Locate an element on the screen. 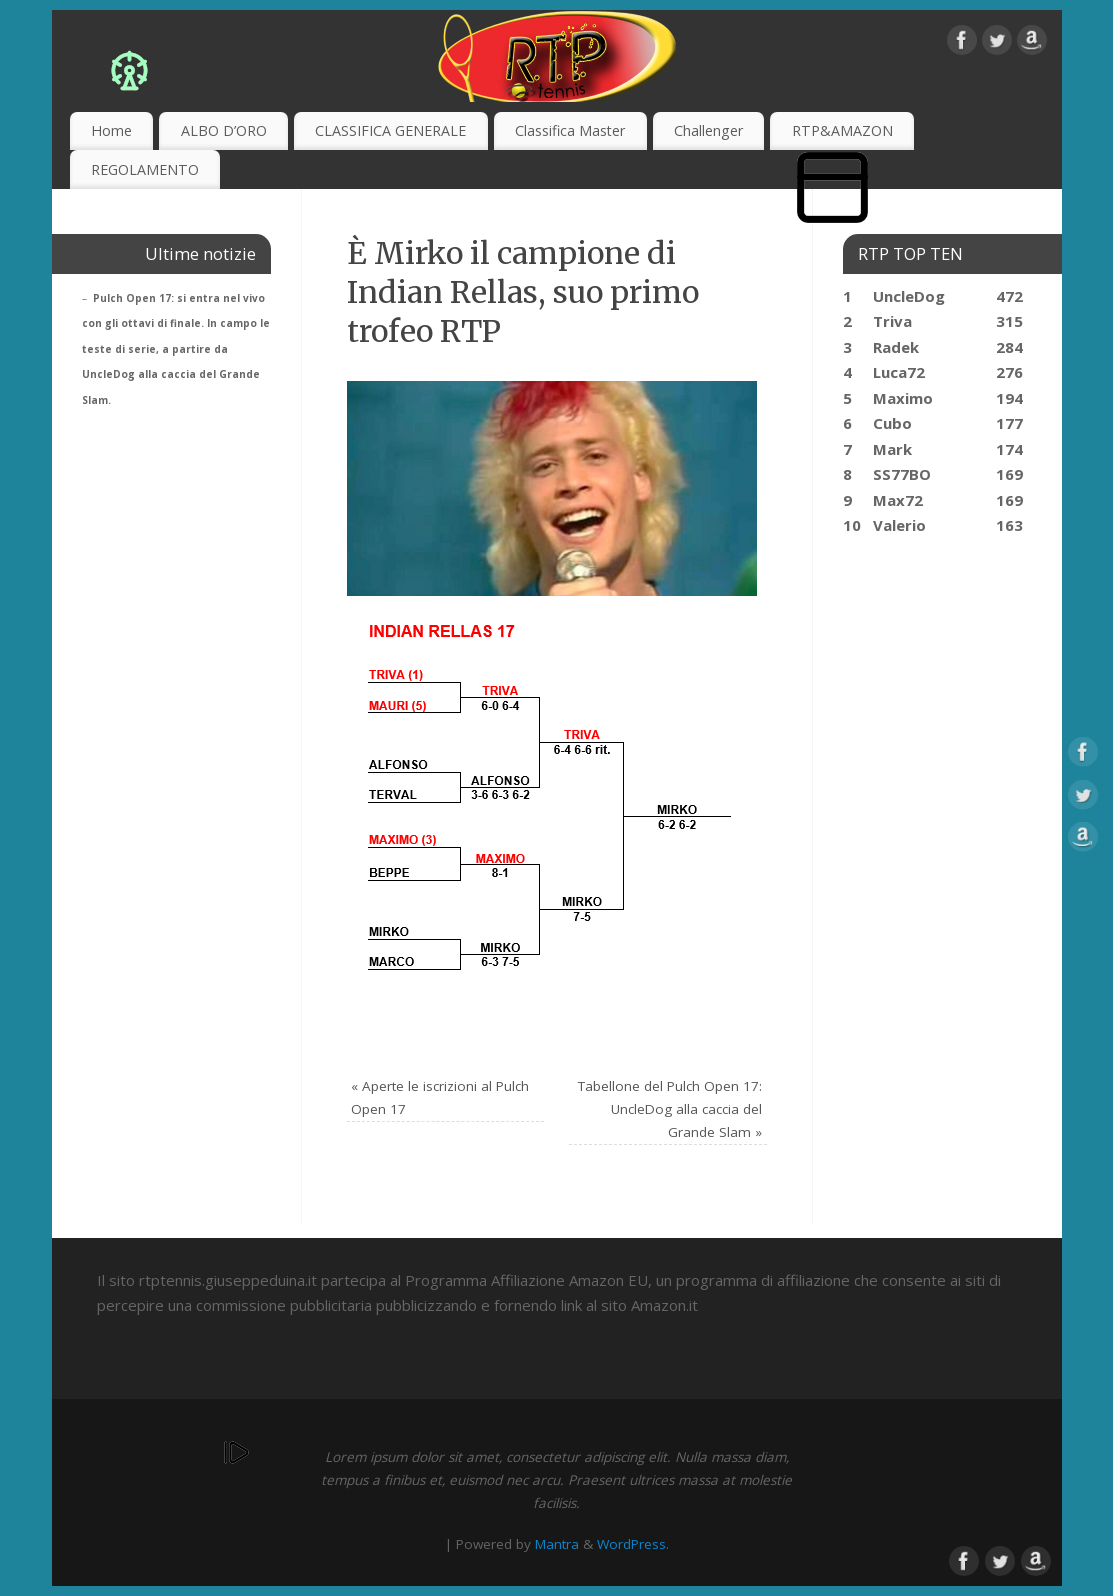 This screenshot has width=1113, height=1596. view amusement park or carnival attractions is located at coordinates (129, 70).